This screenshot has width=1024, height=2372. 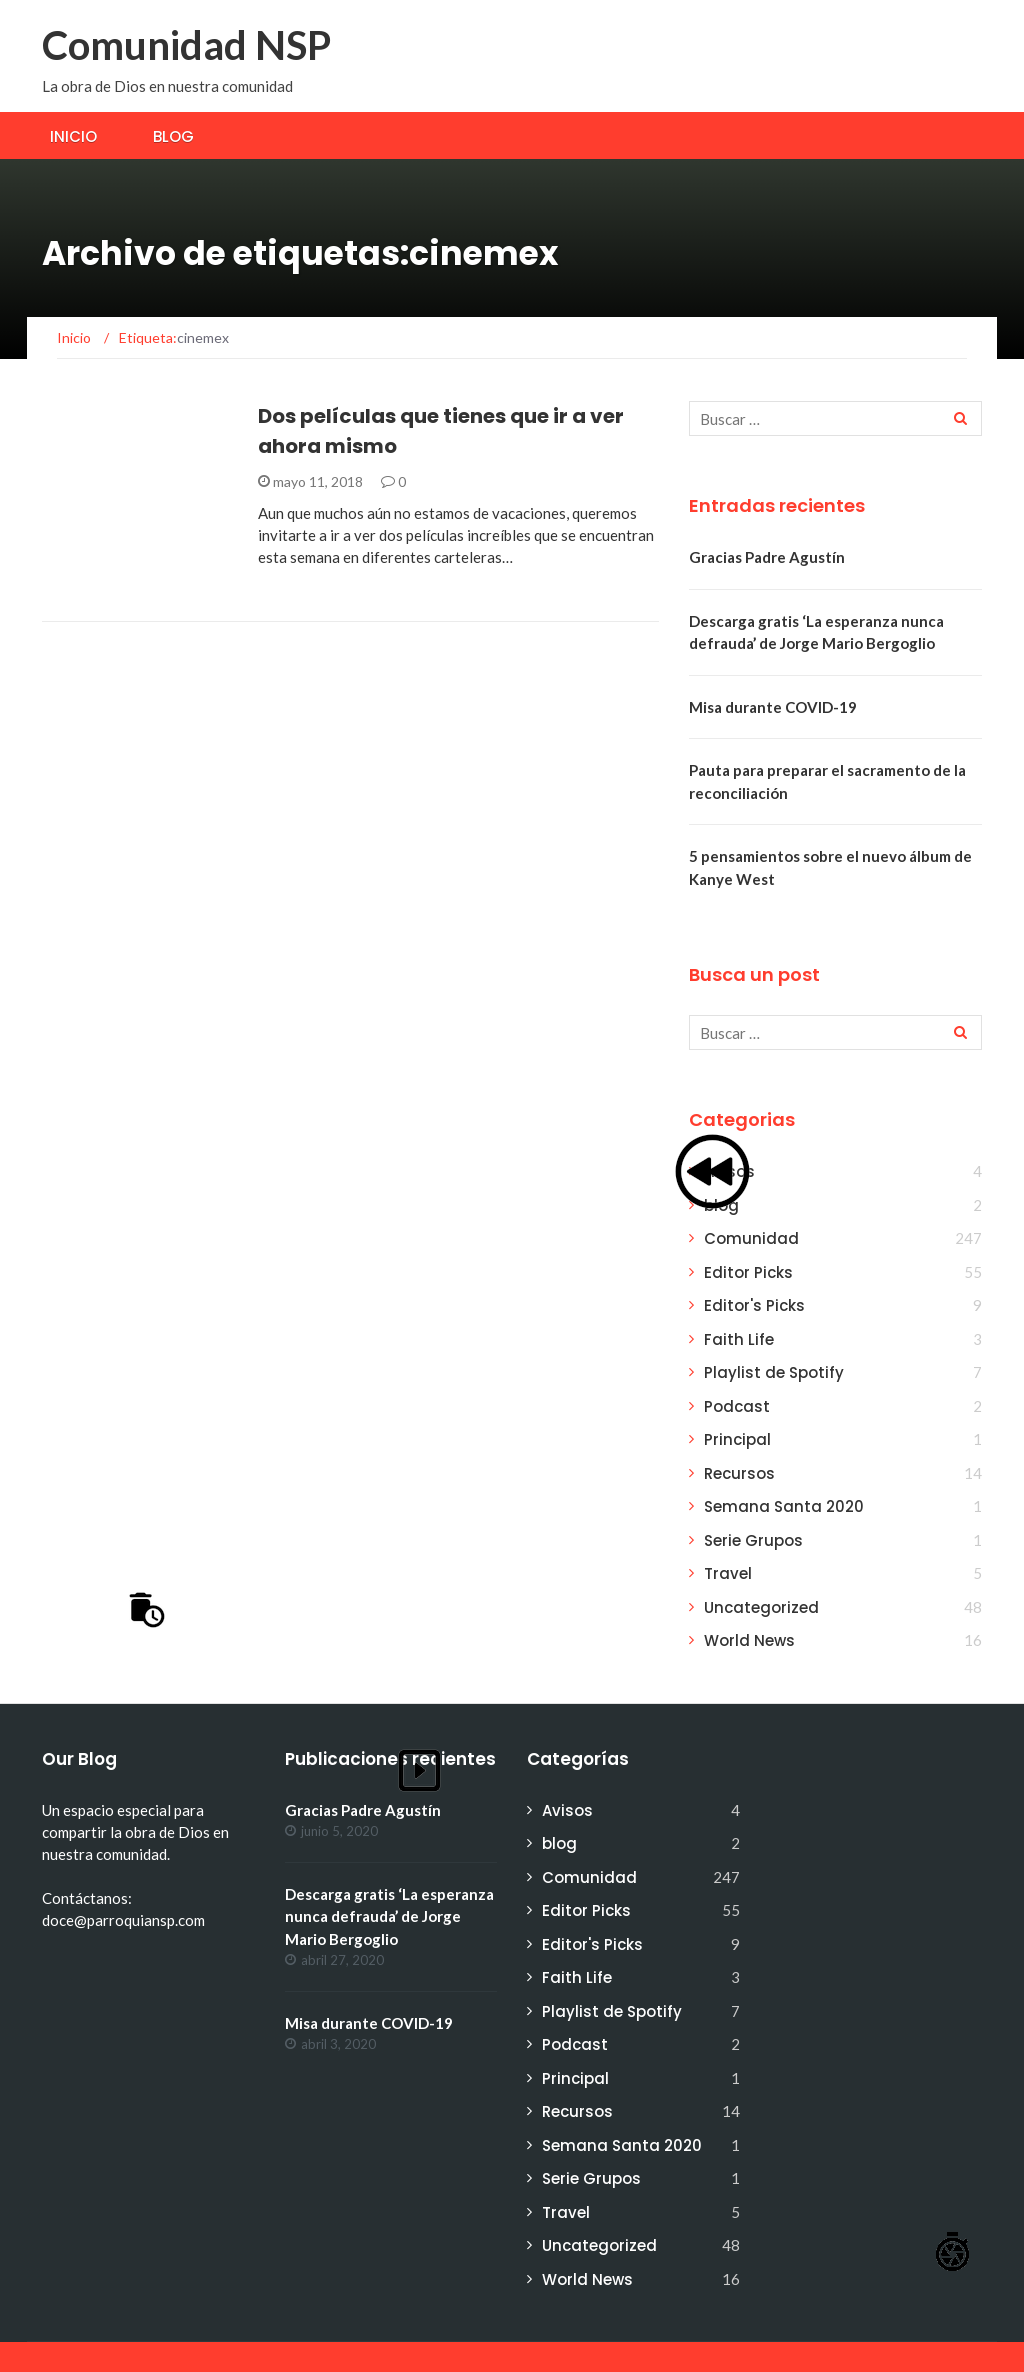 I want to click on start a slideshow presentation, so click(x=419, y=1770).